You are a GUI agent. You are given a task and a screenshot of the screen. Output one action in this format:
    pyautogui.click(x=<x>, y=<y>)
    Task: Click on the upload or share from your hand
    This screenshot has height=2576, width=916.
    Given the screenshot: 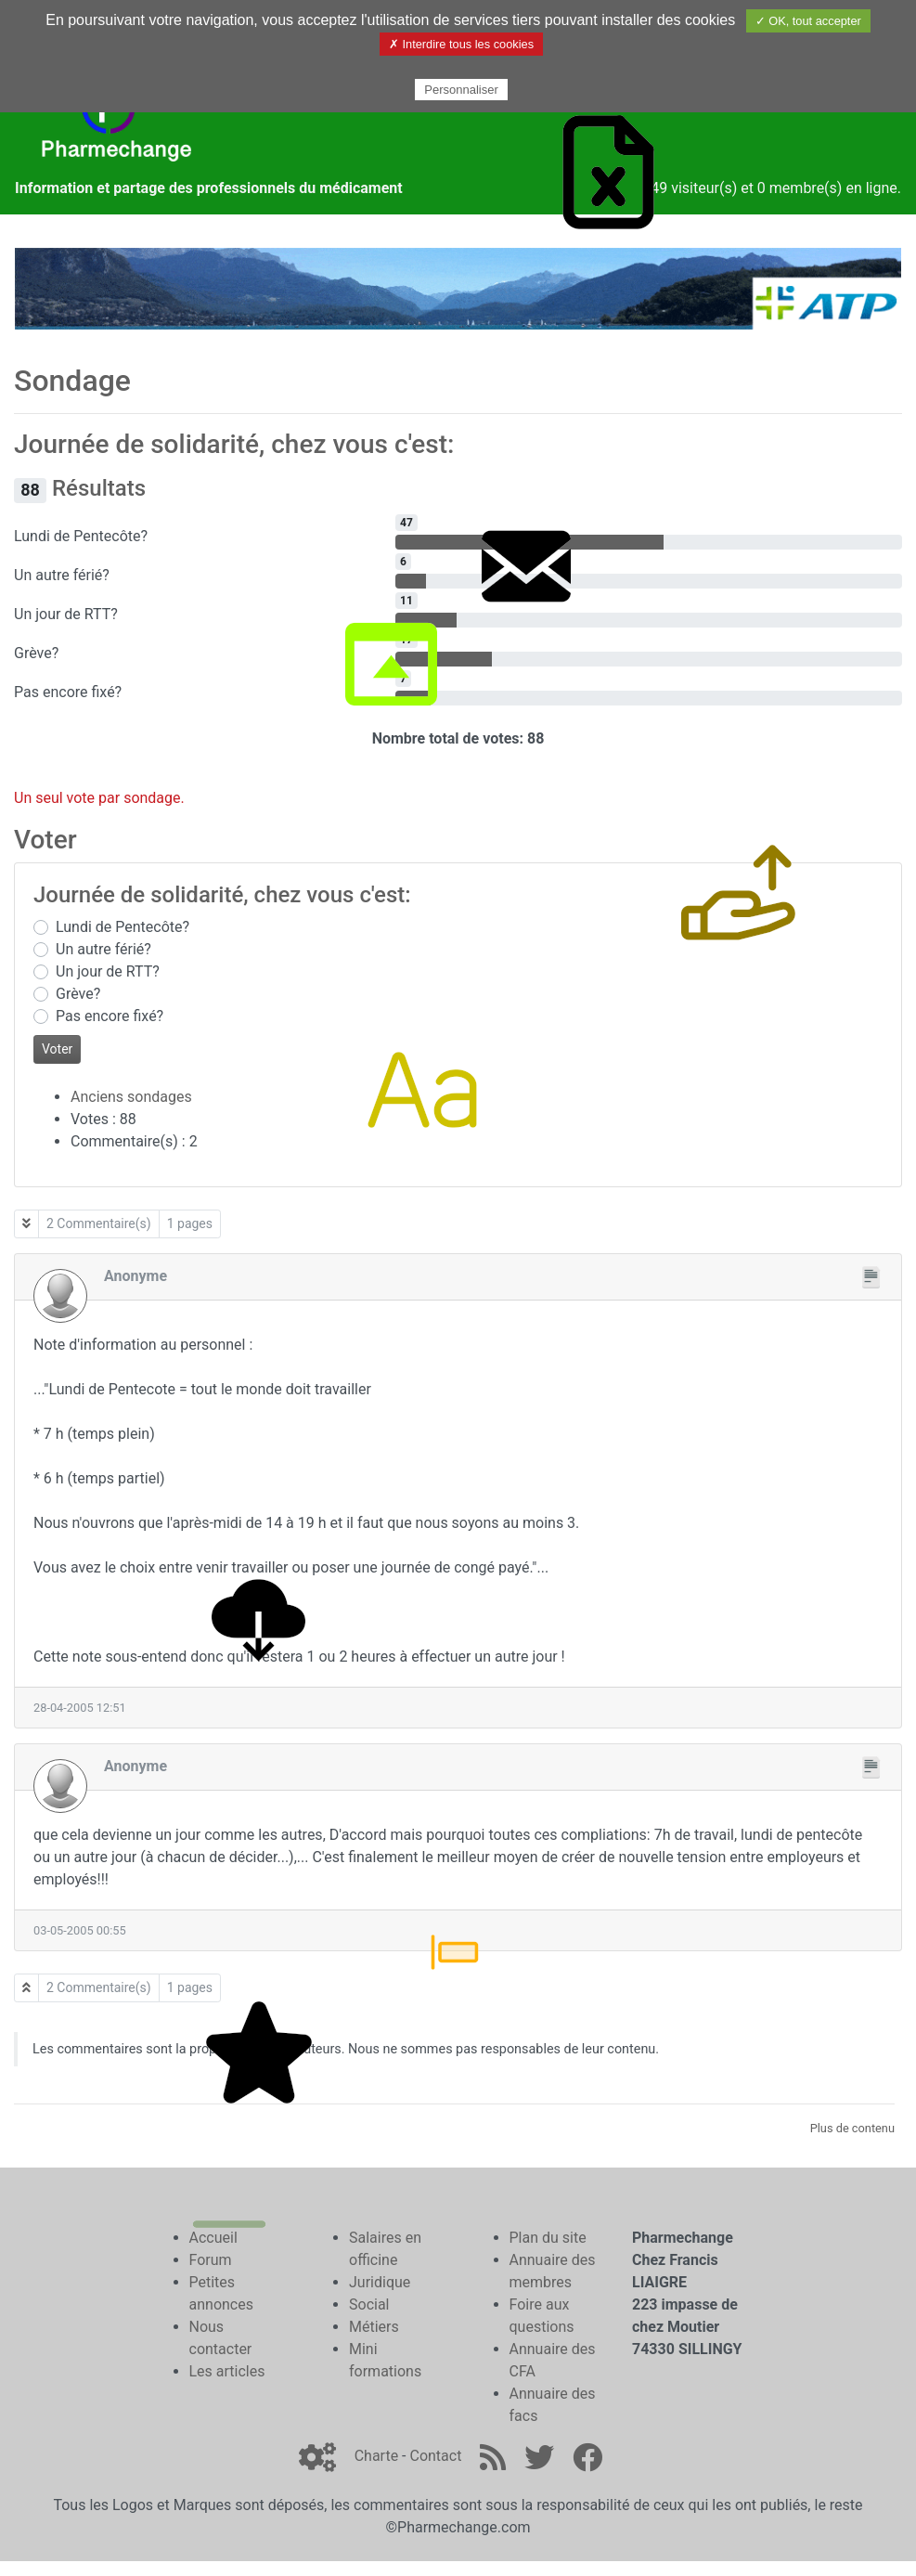 What is the action you would take?
    pyautogui.click(x=742, y=898)
    